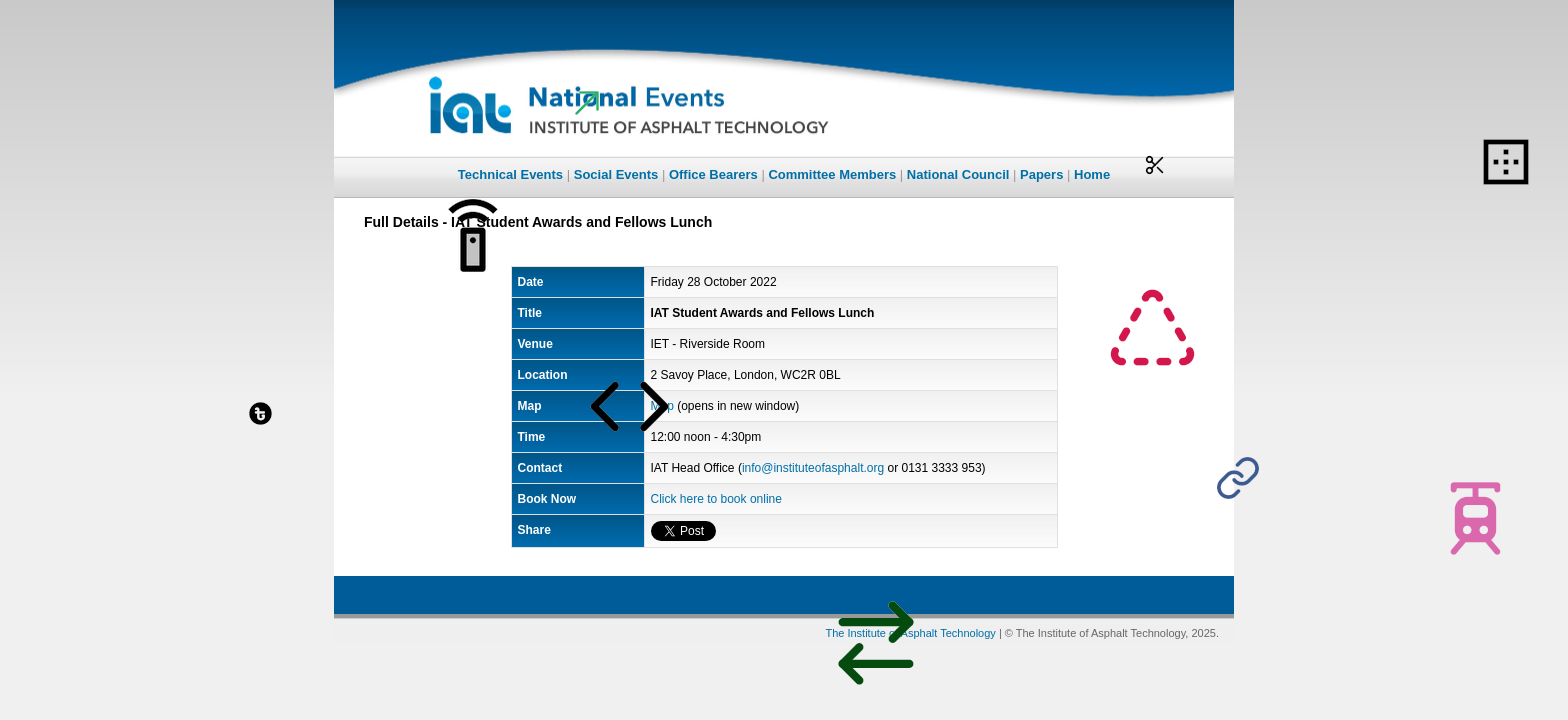 The image size is (1568, 720). I want to click on cut selected content, so click(1155, 165).